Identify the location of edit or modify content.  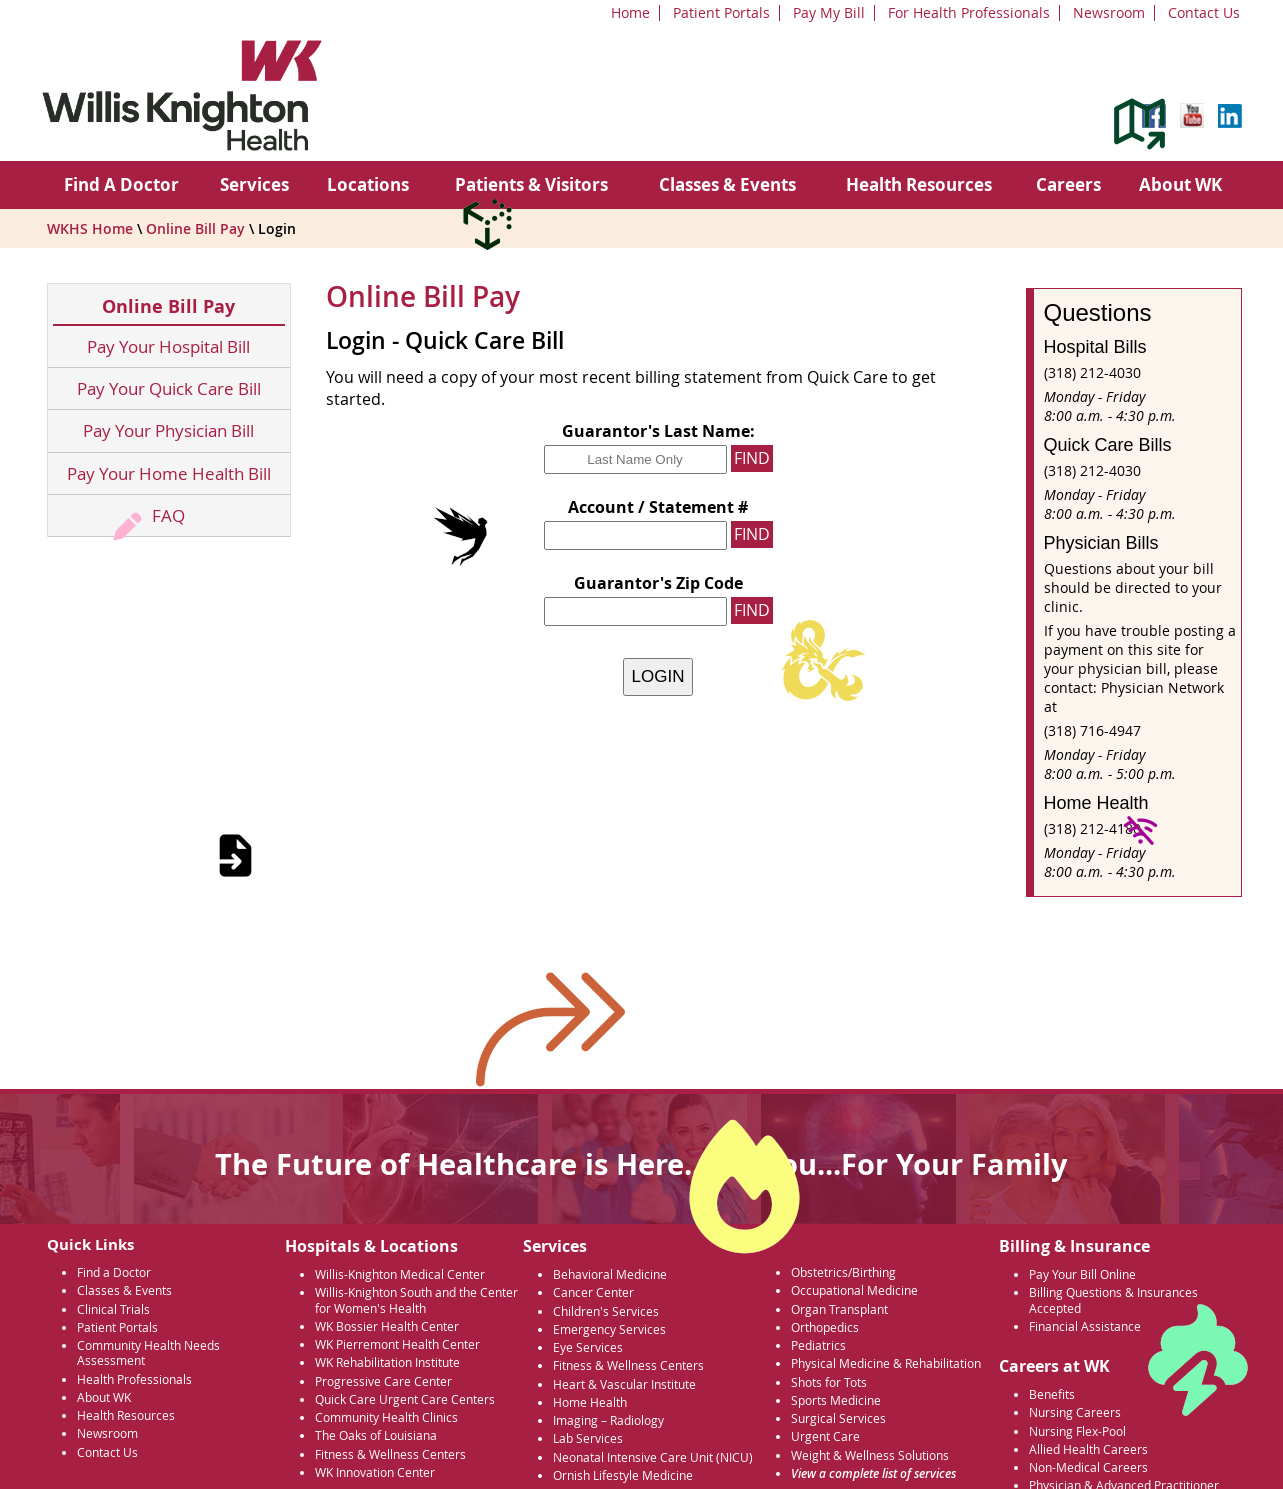
(127, 526).